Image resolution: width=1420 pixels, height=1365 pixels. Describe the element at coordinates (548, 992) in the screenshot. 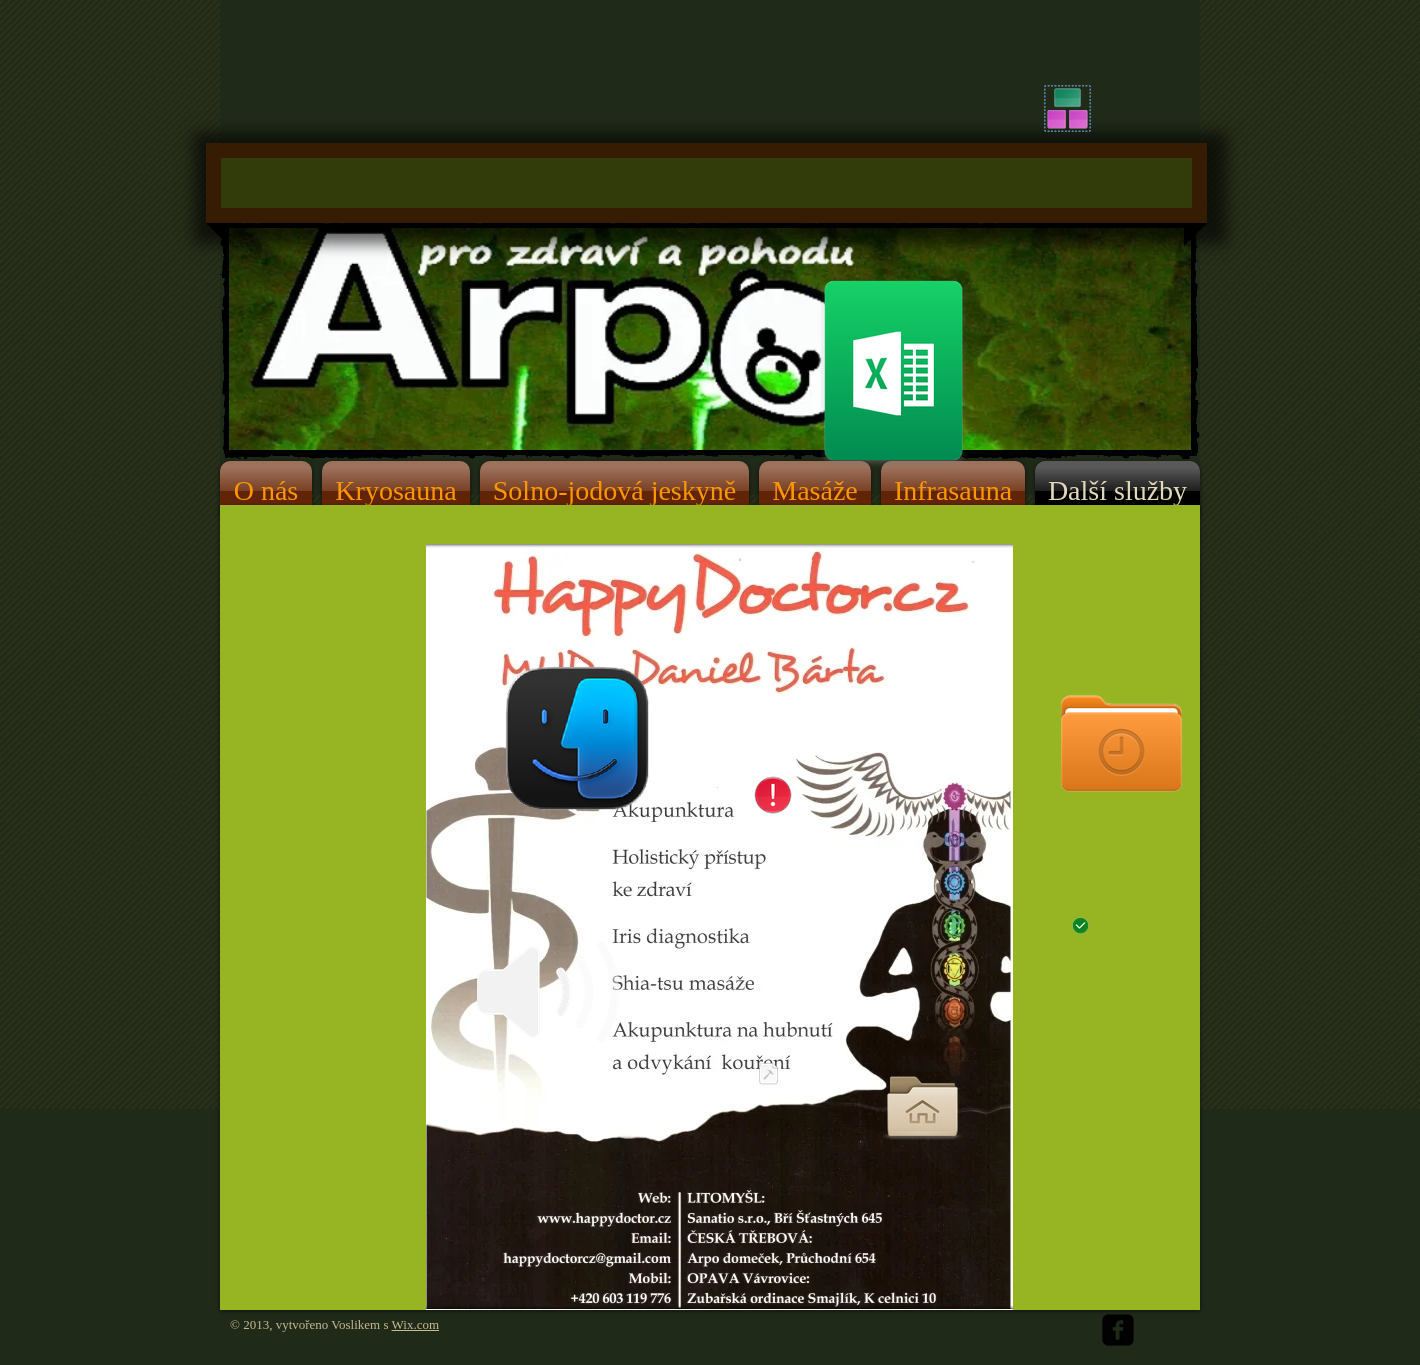

I see `indicates low volume level` at that location.